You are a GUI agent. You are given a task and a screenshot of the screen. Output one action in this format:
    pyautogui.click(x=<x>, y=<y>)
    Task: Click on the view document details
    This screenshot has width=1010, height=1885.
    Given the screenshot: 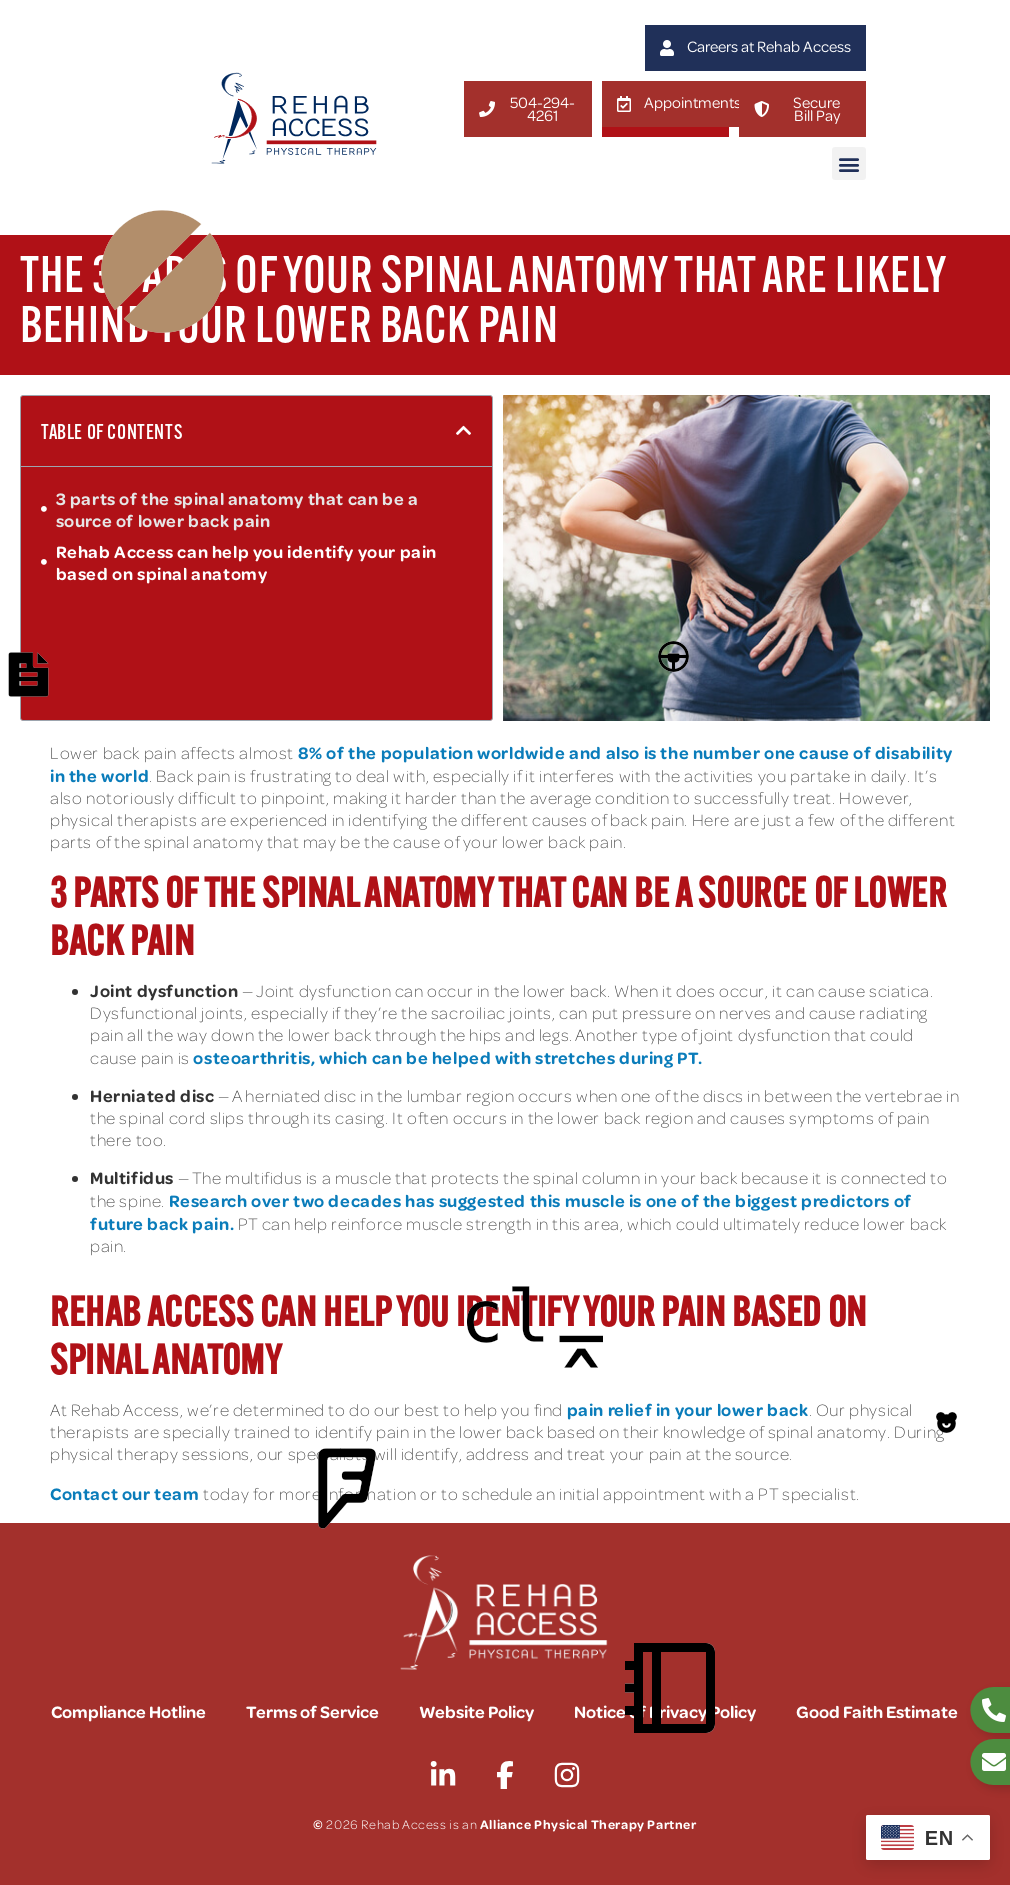 What is the action you would take?
    pyautogui.click(x=28, y=674)
    